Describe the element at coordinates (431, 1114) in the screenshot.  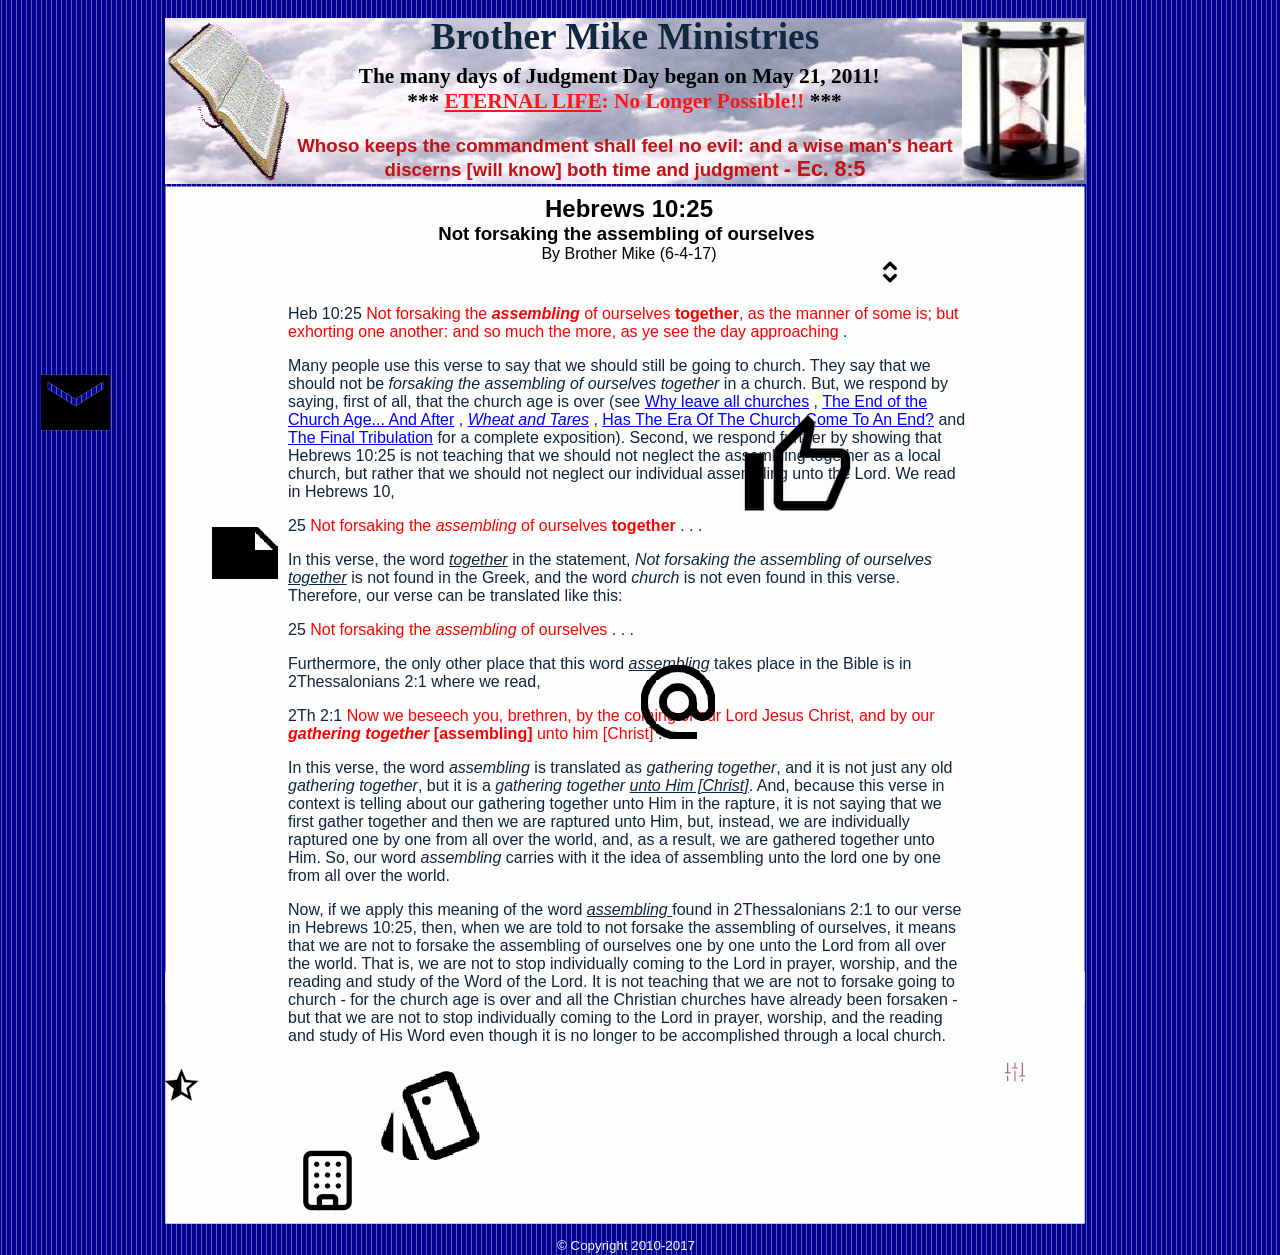
I see `access style or theme settings` at that location.